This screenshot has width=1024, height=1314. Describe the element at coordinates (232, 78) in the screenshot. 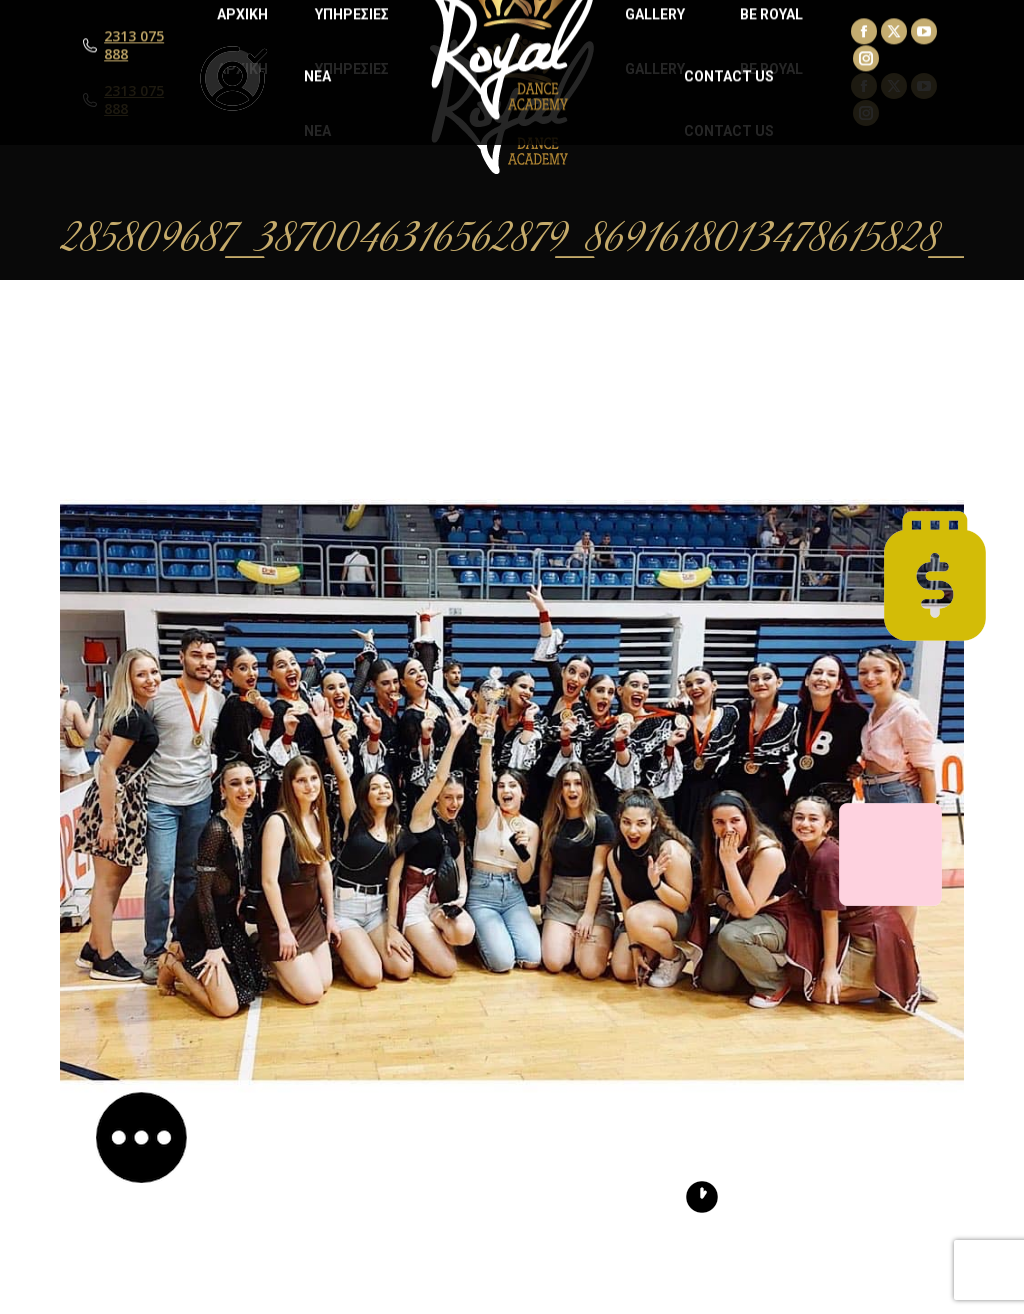

I see `verified user profile` at that location.